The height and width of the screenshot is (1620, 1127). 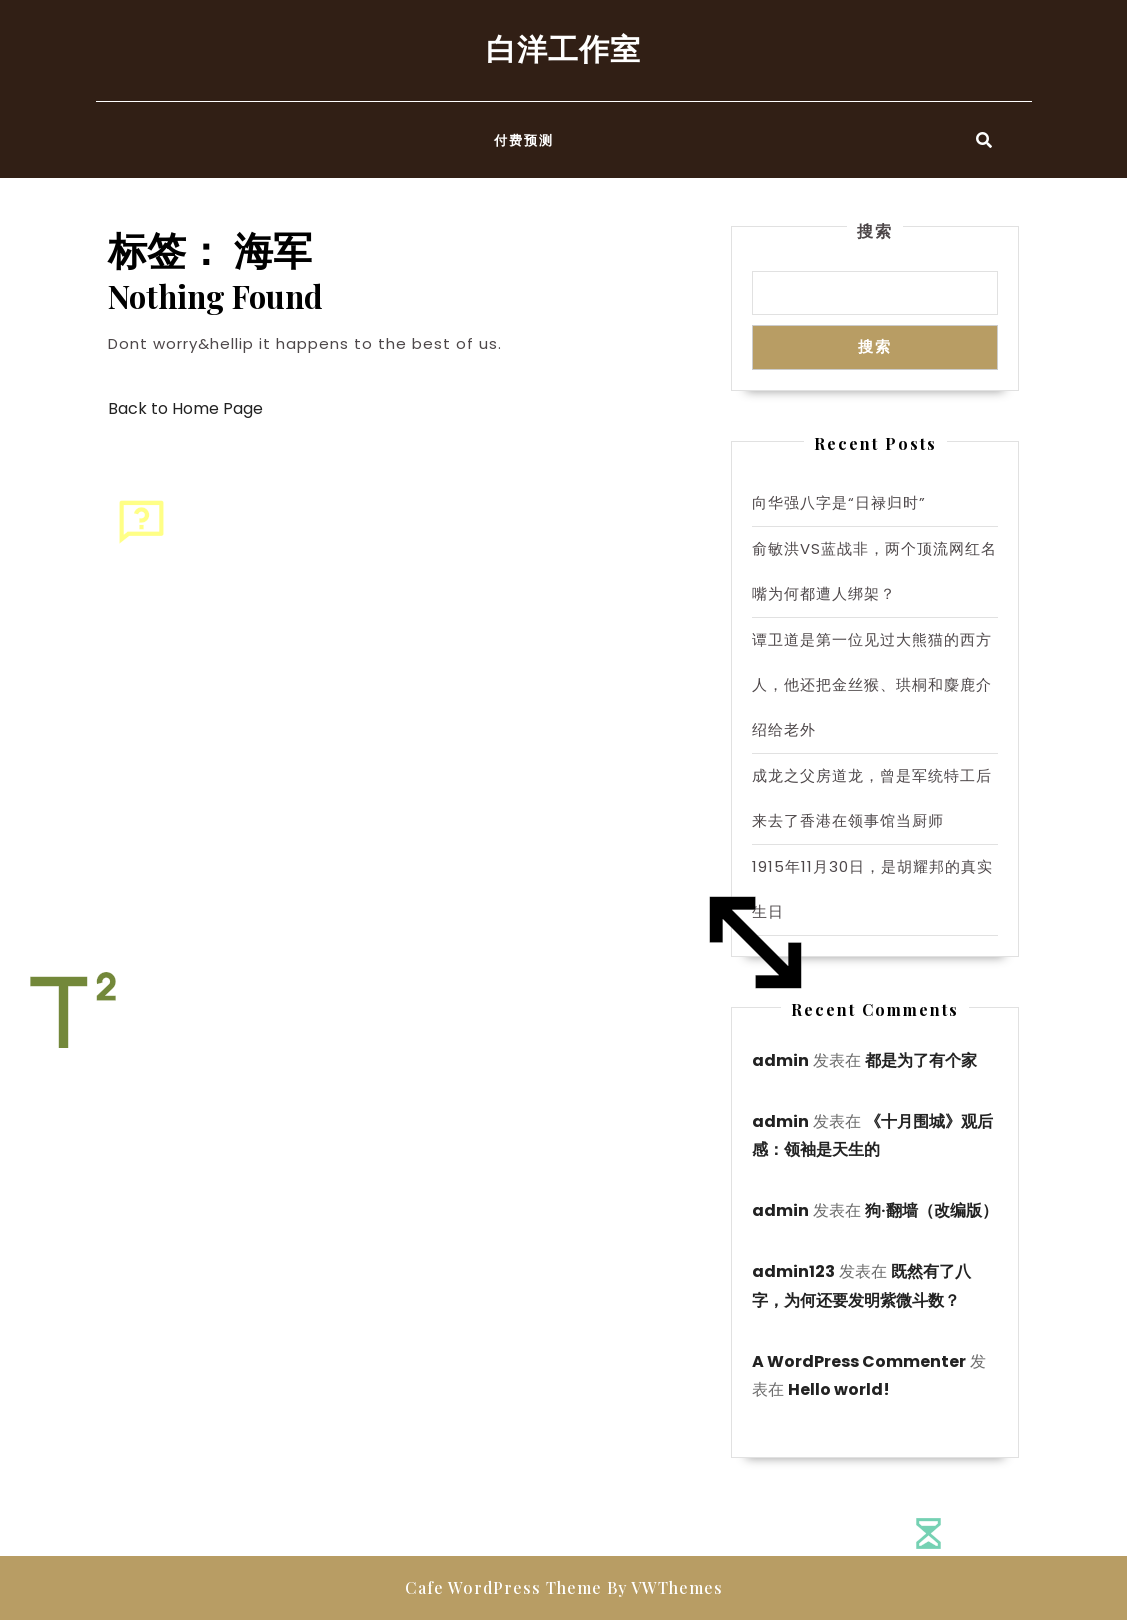 What do you see at coordinates (73, 1010) in the screenshot?
I see `format text as superscript` at bounding box center [73, 1010].